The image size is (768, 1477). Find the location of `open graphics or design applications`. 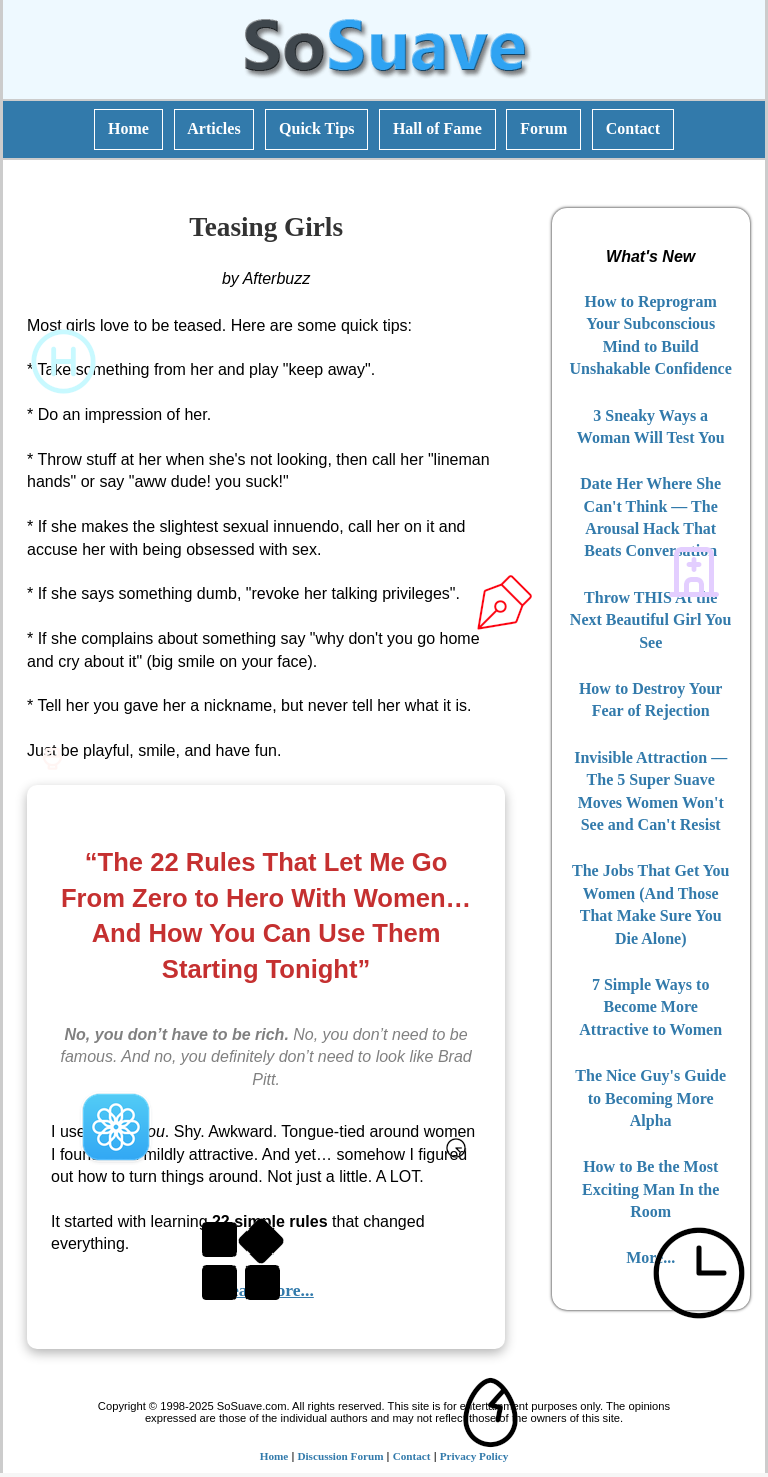

open graphics or design applications is located at coordinates (116, 1127).